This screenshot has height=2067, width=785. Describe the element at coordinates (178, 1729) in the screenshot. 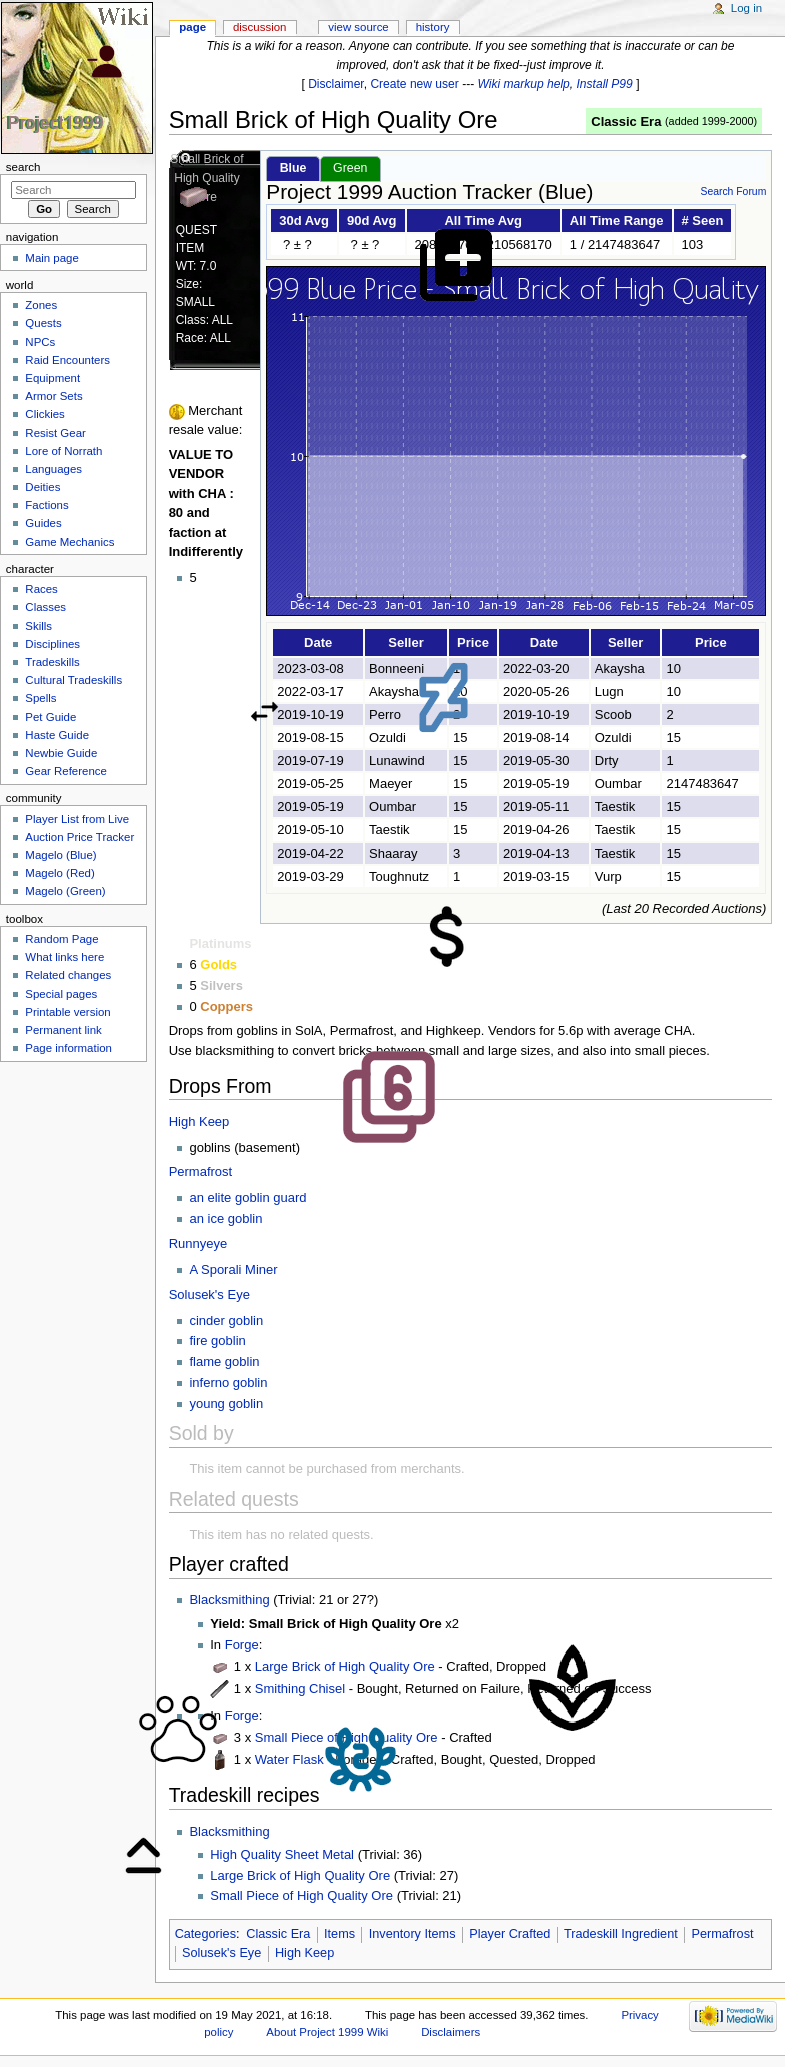

I see `access pet-related features or settings` at that location.